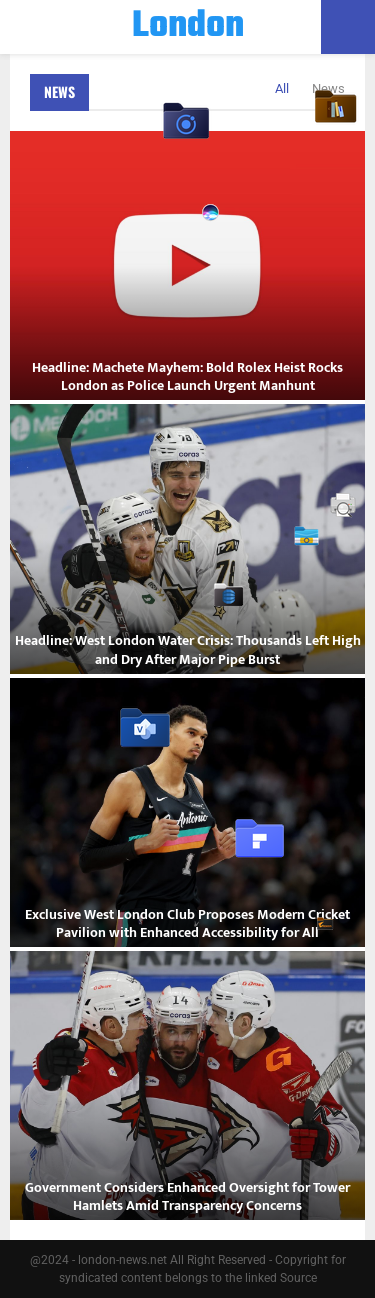 This screenshot has width=375, height=1298. I want to click on open folder containing microsoft visio files, so click(145, 729).